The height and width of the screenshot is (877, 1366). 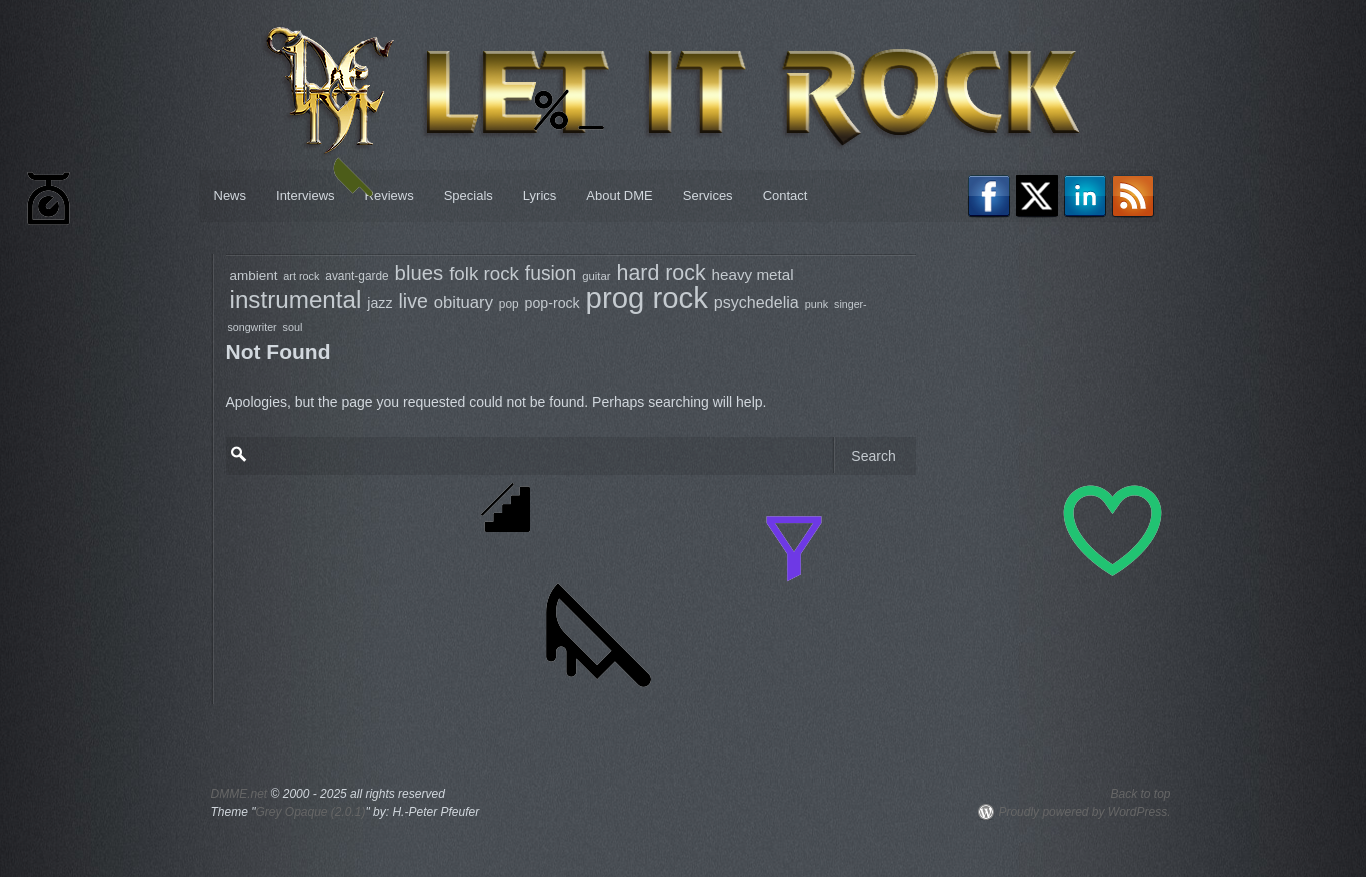 I want to click on add to favorites, so click(x=1112, y=529).